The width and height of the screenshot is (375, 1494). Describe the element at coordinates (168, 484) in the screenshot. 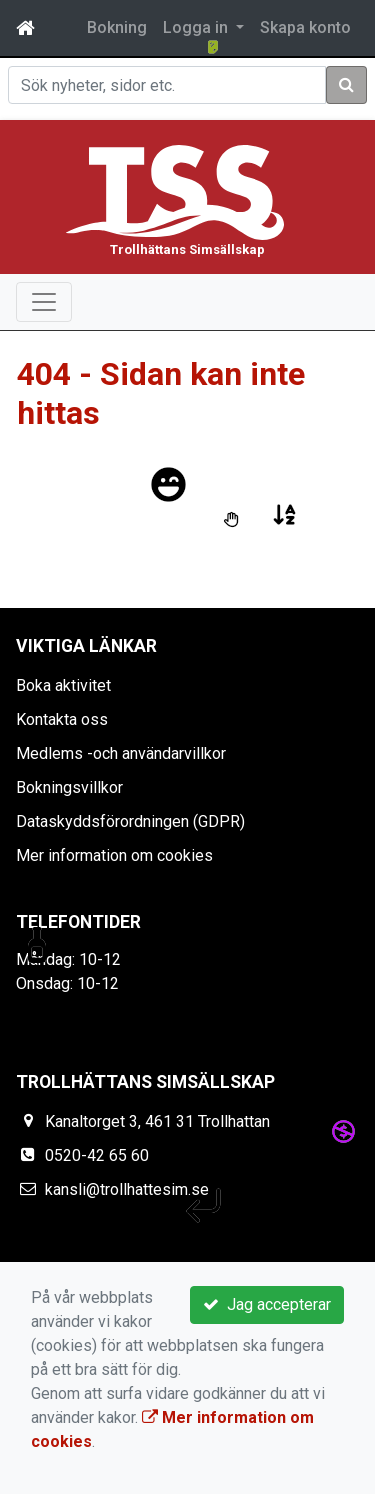

I see `add a fun or playful reaction to a message` at that location.